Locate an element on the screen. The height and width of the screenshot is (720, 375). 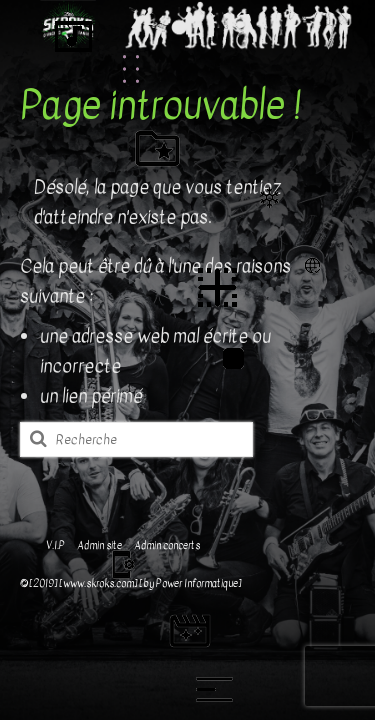
open navigation menu is located at coordinates (214, 689).